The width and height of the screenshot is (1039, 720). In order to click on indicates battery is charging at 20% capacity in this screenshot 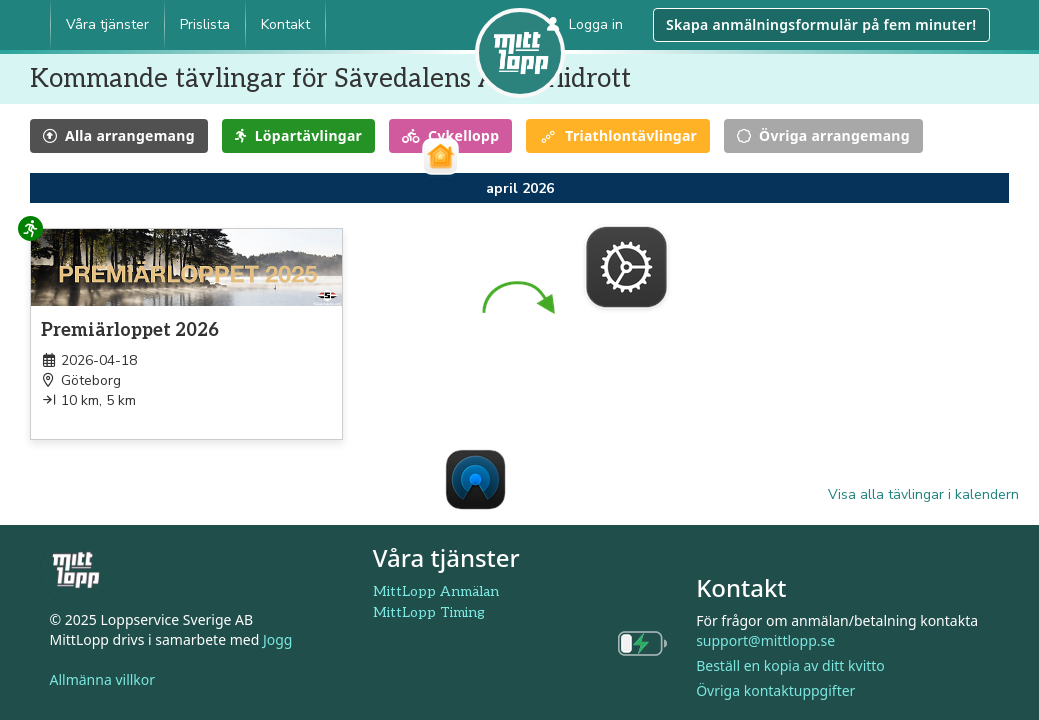, I will do `click(642, 643)`.